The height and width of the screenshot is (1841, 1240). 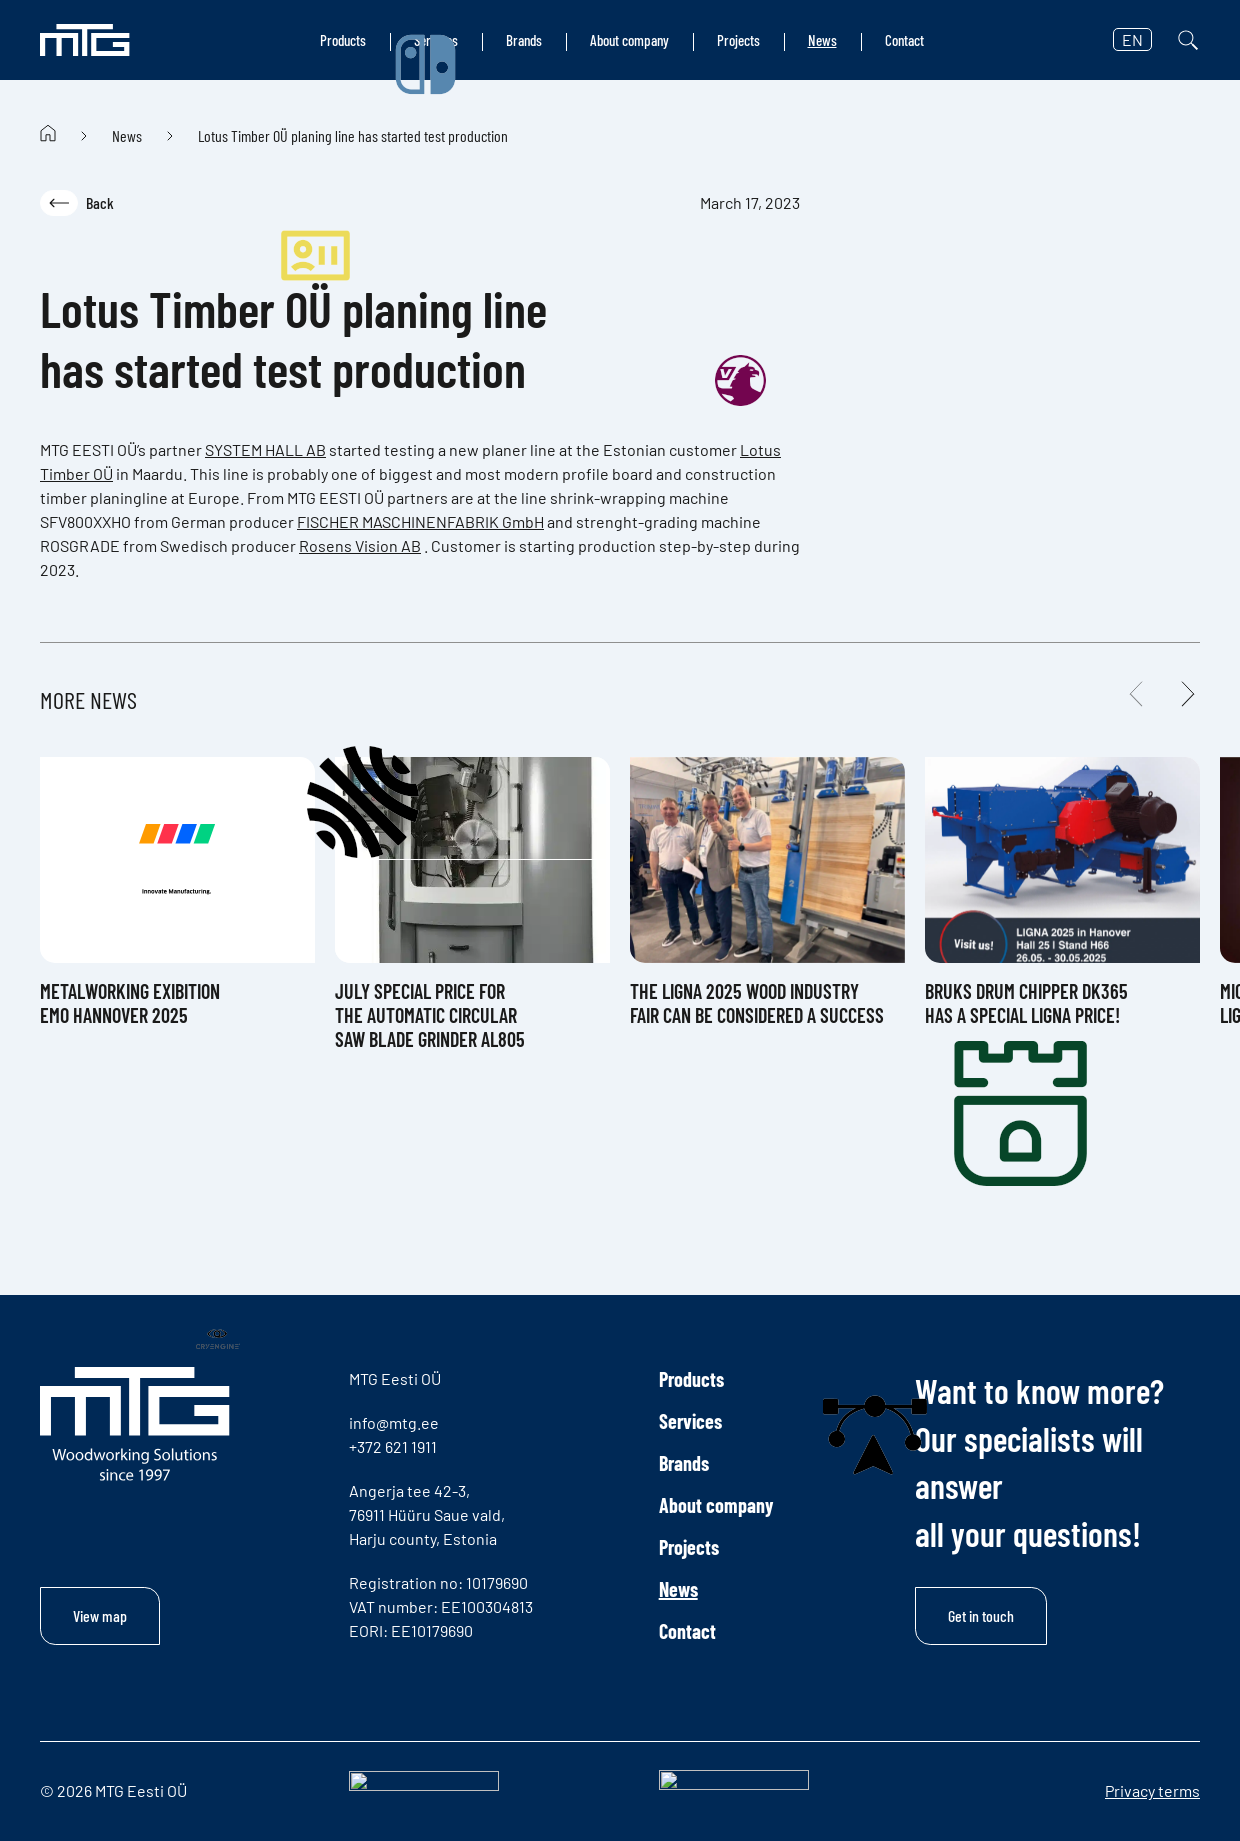 What do you see at coordinates (875, 1435) in the screenshot?
I see `SVGtrace logo` at bounding box center [875, 1435].